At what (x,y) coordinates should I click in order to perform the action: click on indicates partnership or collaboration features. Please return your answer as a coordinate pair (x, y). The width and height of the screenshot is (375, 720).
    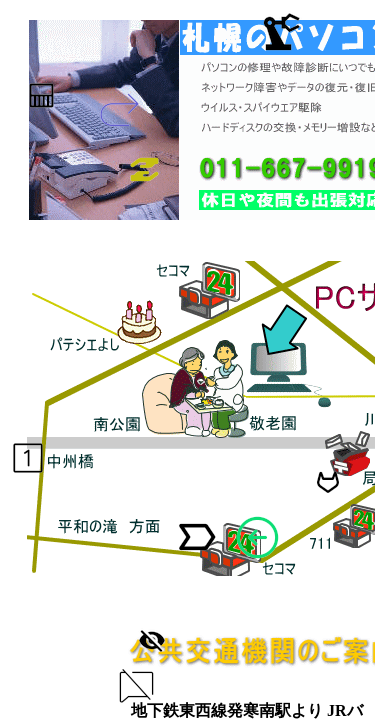
    Looking at the image, I should click on (144, 169).